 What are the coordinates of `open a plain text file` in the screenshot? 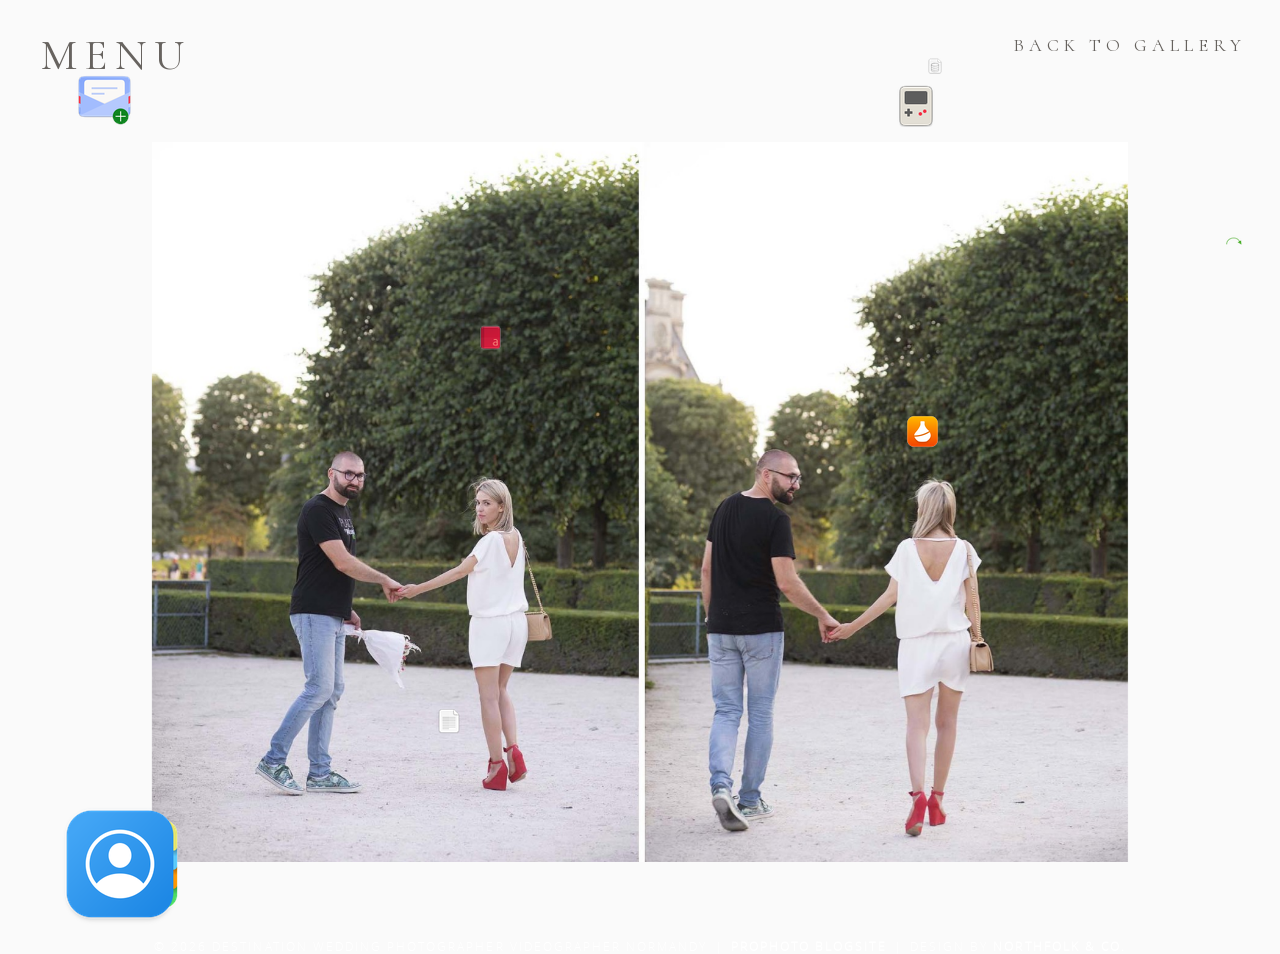 It's located at (449, 721).